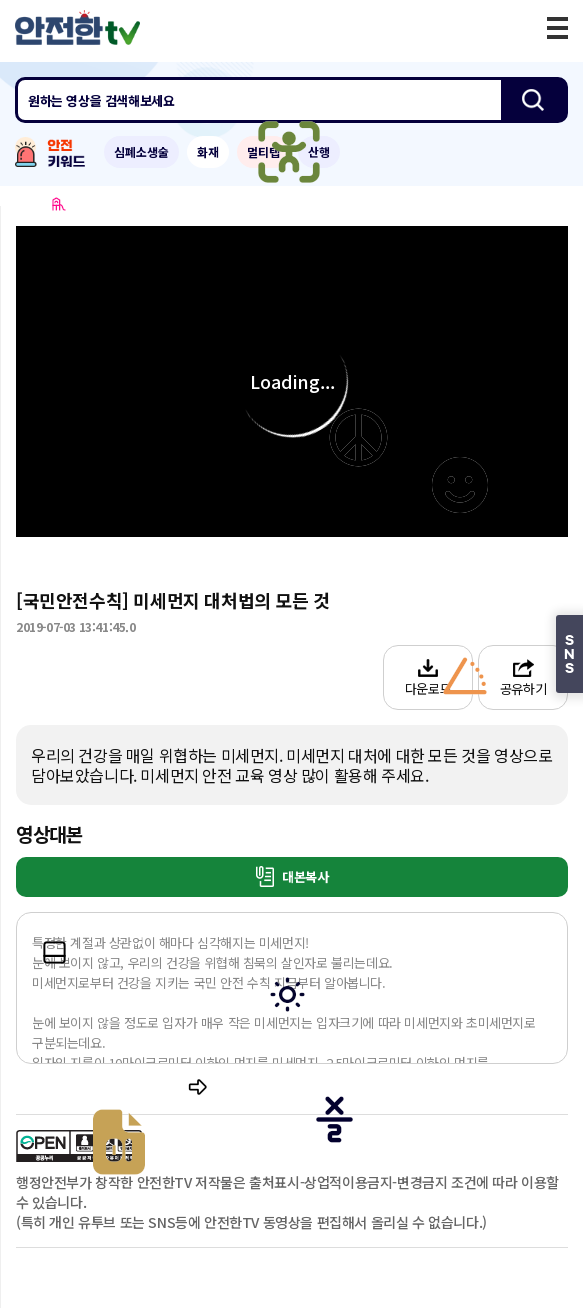 Image resolution: width=583 pixels, height=1308 pixels. Describe the element at coordinates (54, 952) in the screenshot. I see `toggle bottom panel visibility` at that location.